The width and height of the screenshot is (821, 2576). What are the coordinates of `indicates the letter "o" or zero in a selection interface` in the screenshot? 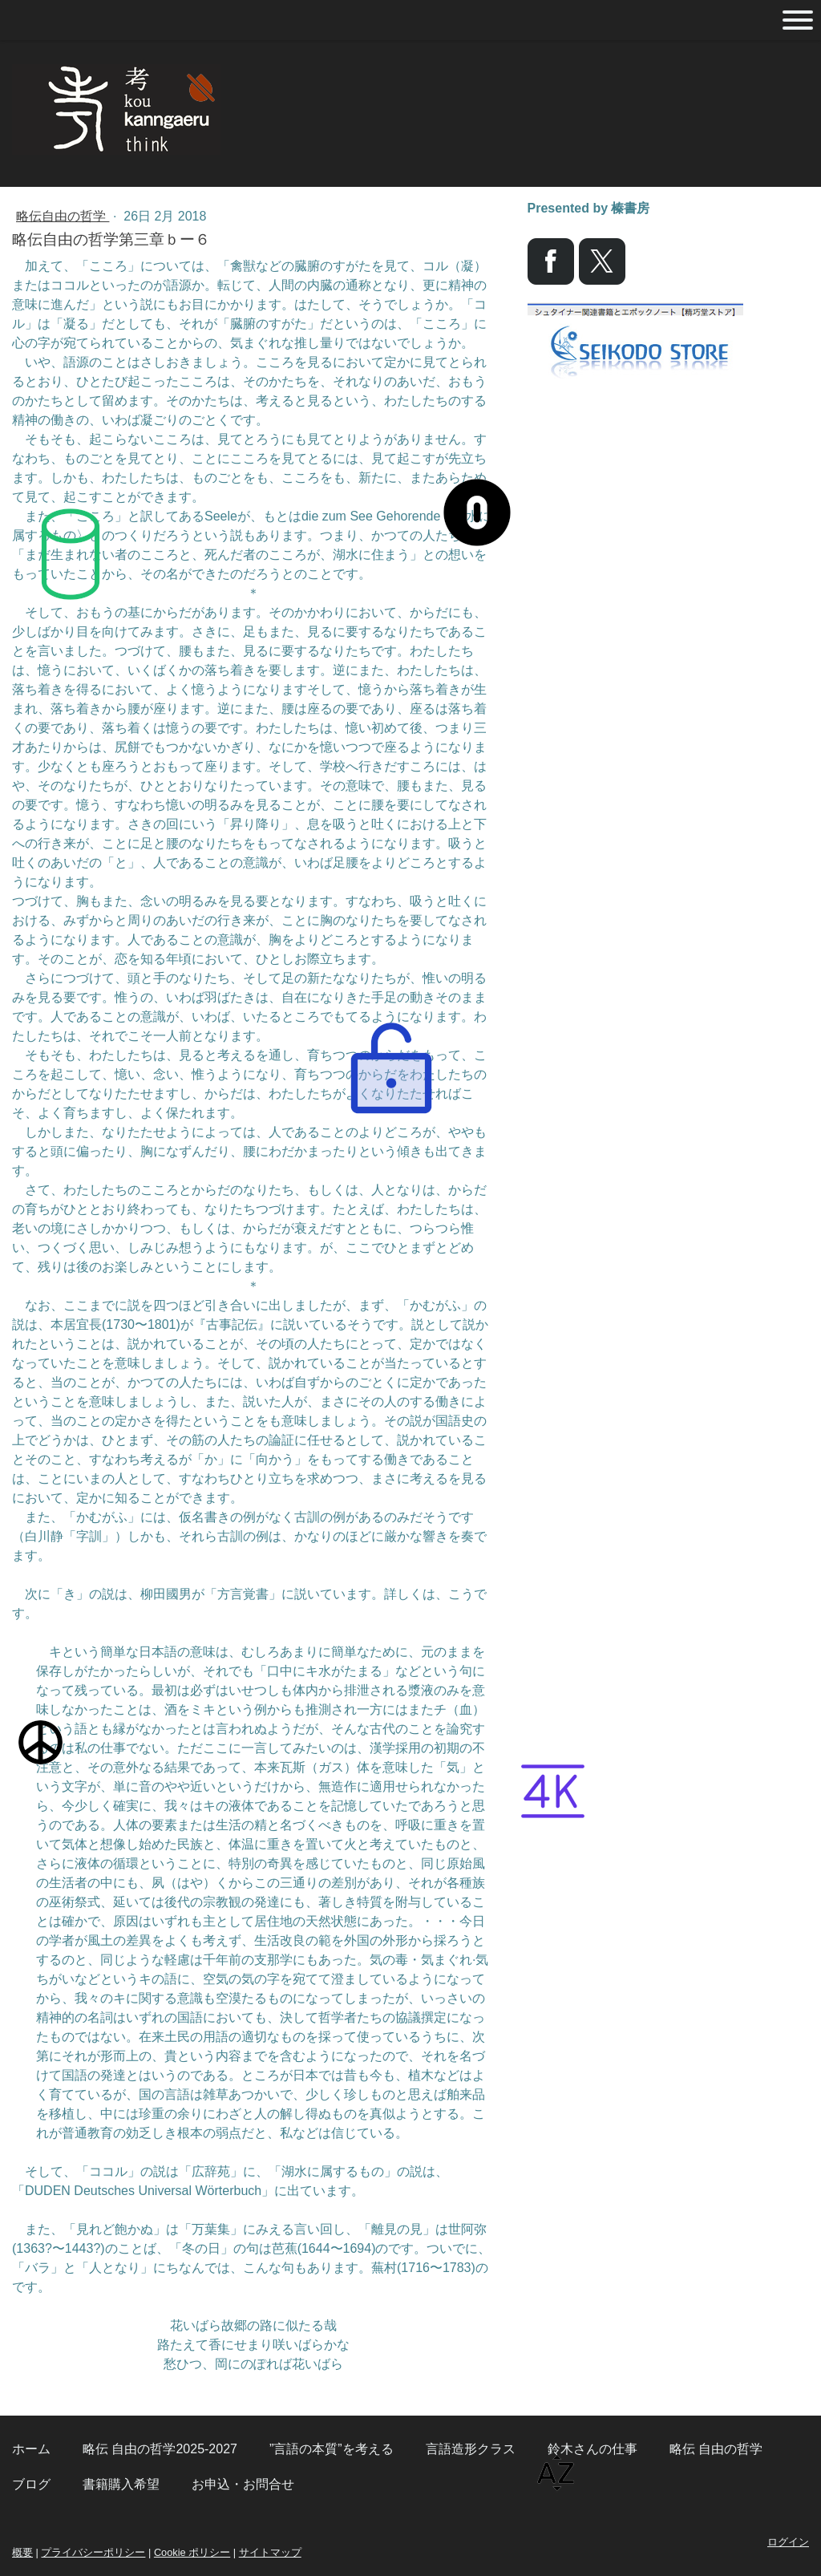 It's located at (477, 512).